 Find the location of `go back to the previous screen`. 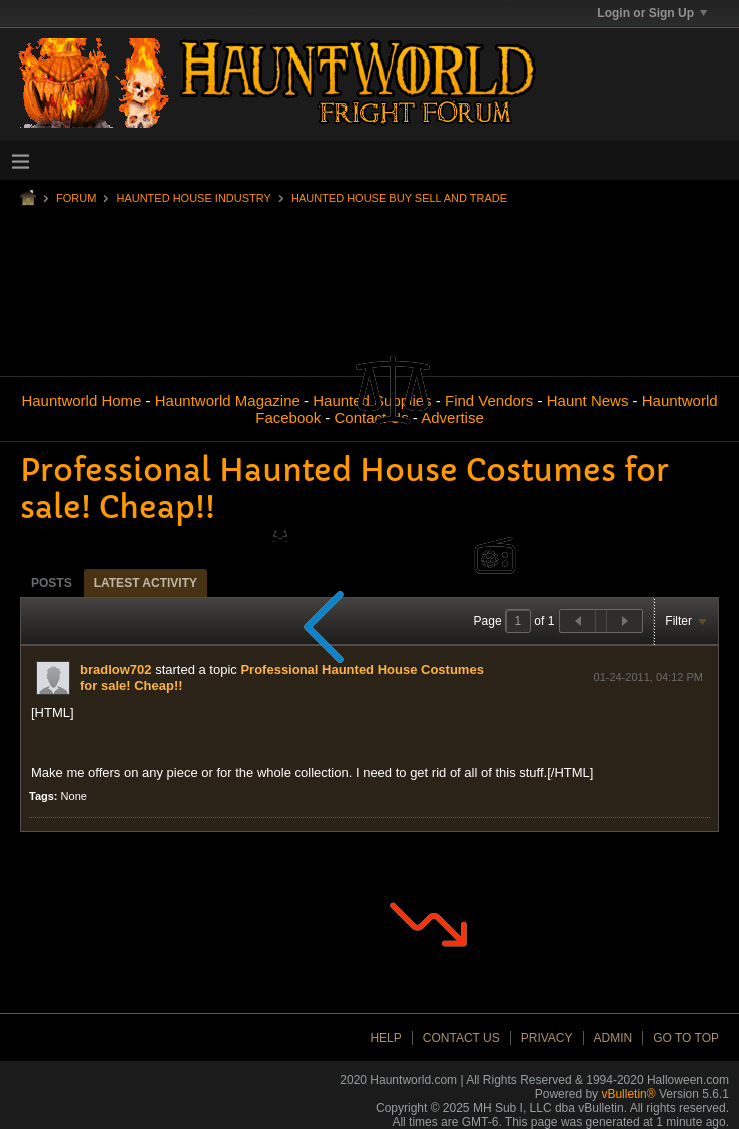

go back to the previous screen is located at coordinates (324, 627).